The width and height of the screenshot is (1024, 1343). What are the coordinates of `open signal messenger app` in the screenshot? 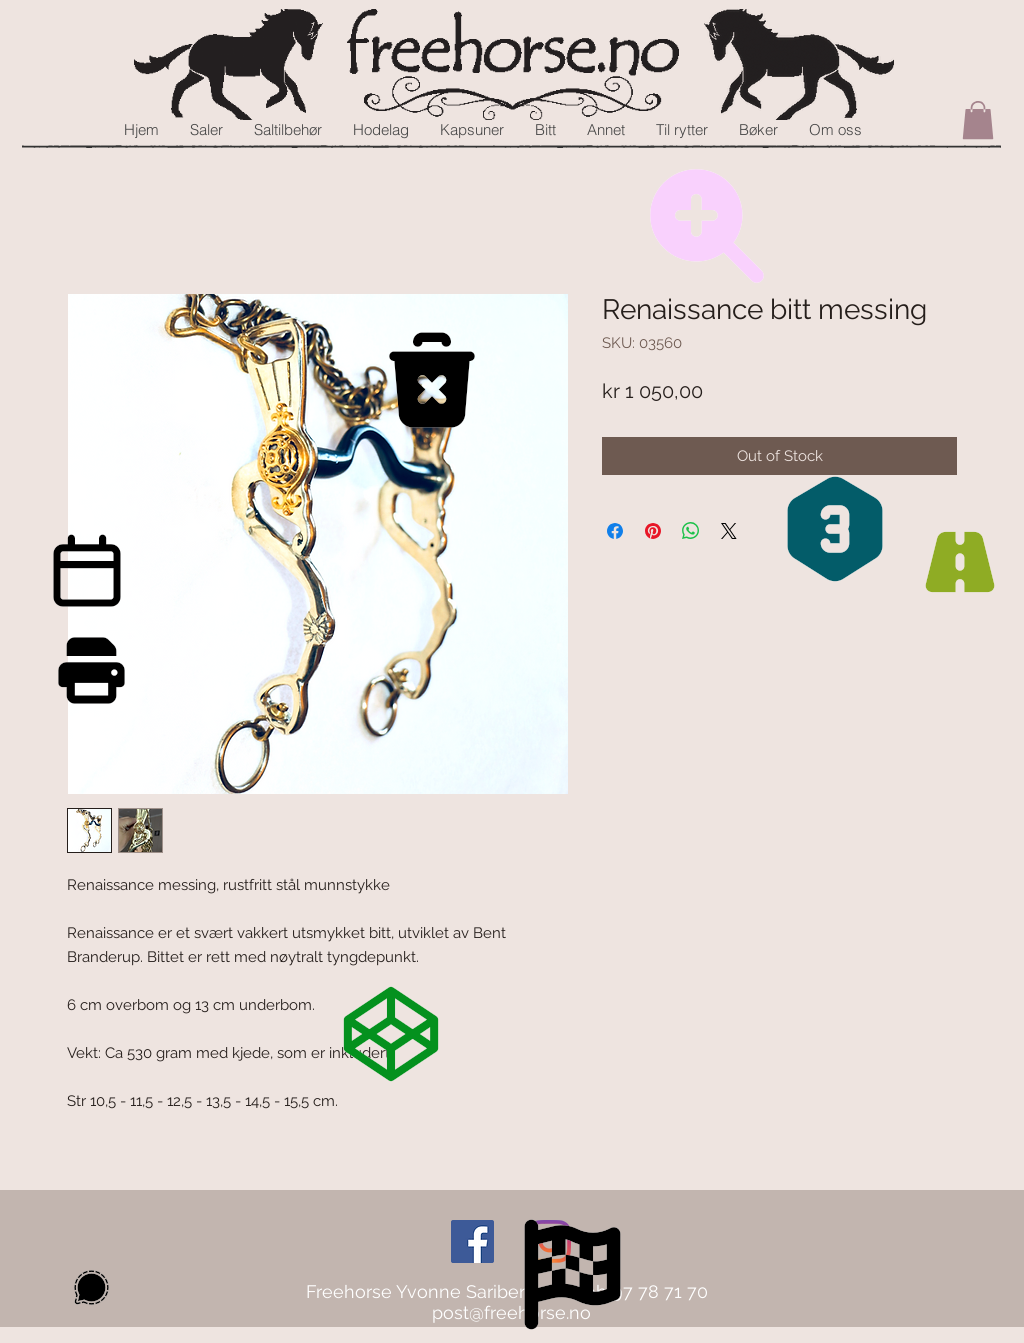 It's located at (91, 1287).